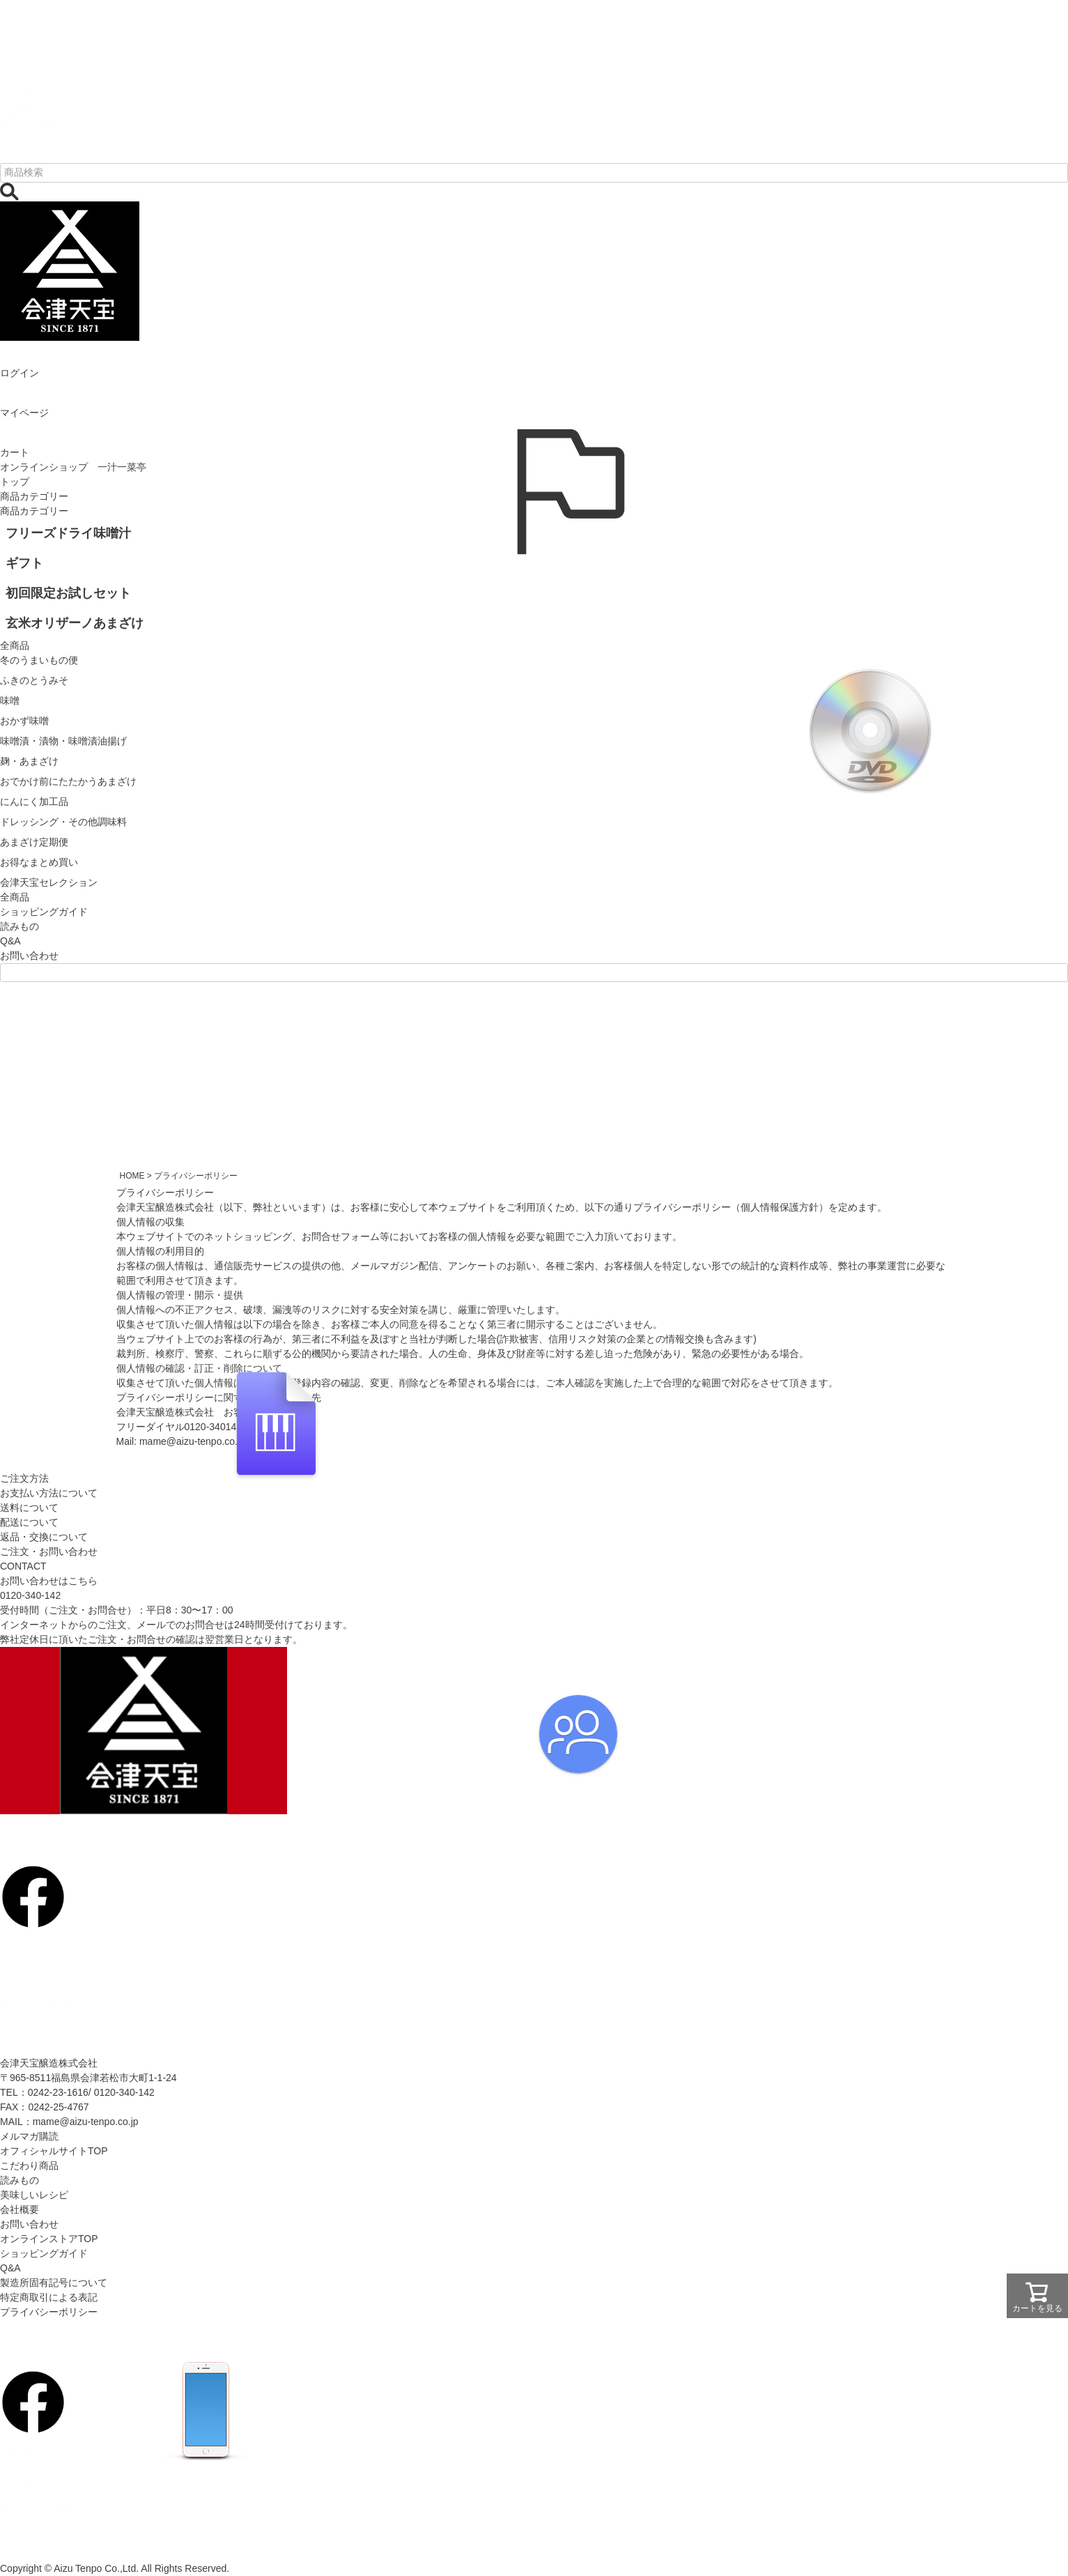 Image resolution: width=1068 pixels, height=2576 pixels. What do you see at coordinates (206, 2411) in the screenshot?
I see `iPhone 7 Plus device icon` at bounding box center [206, 2411].